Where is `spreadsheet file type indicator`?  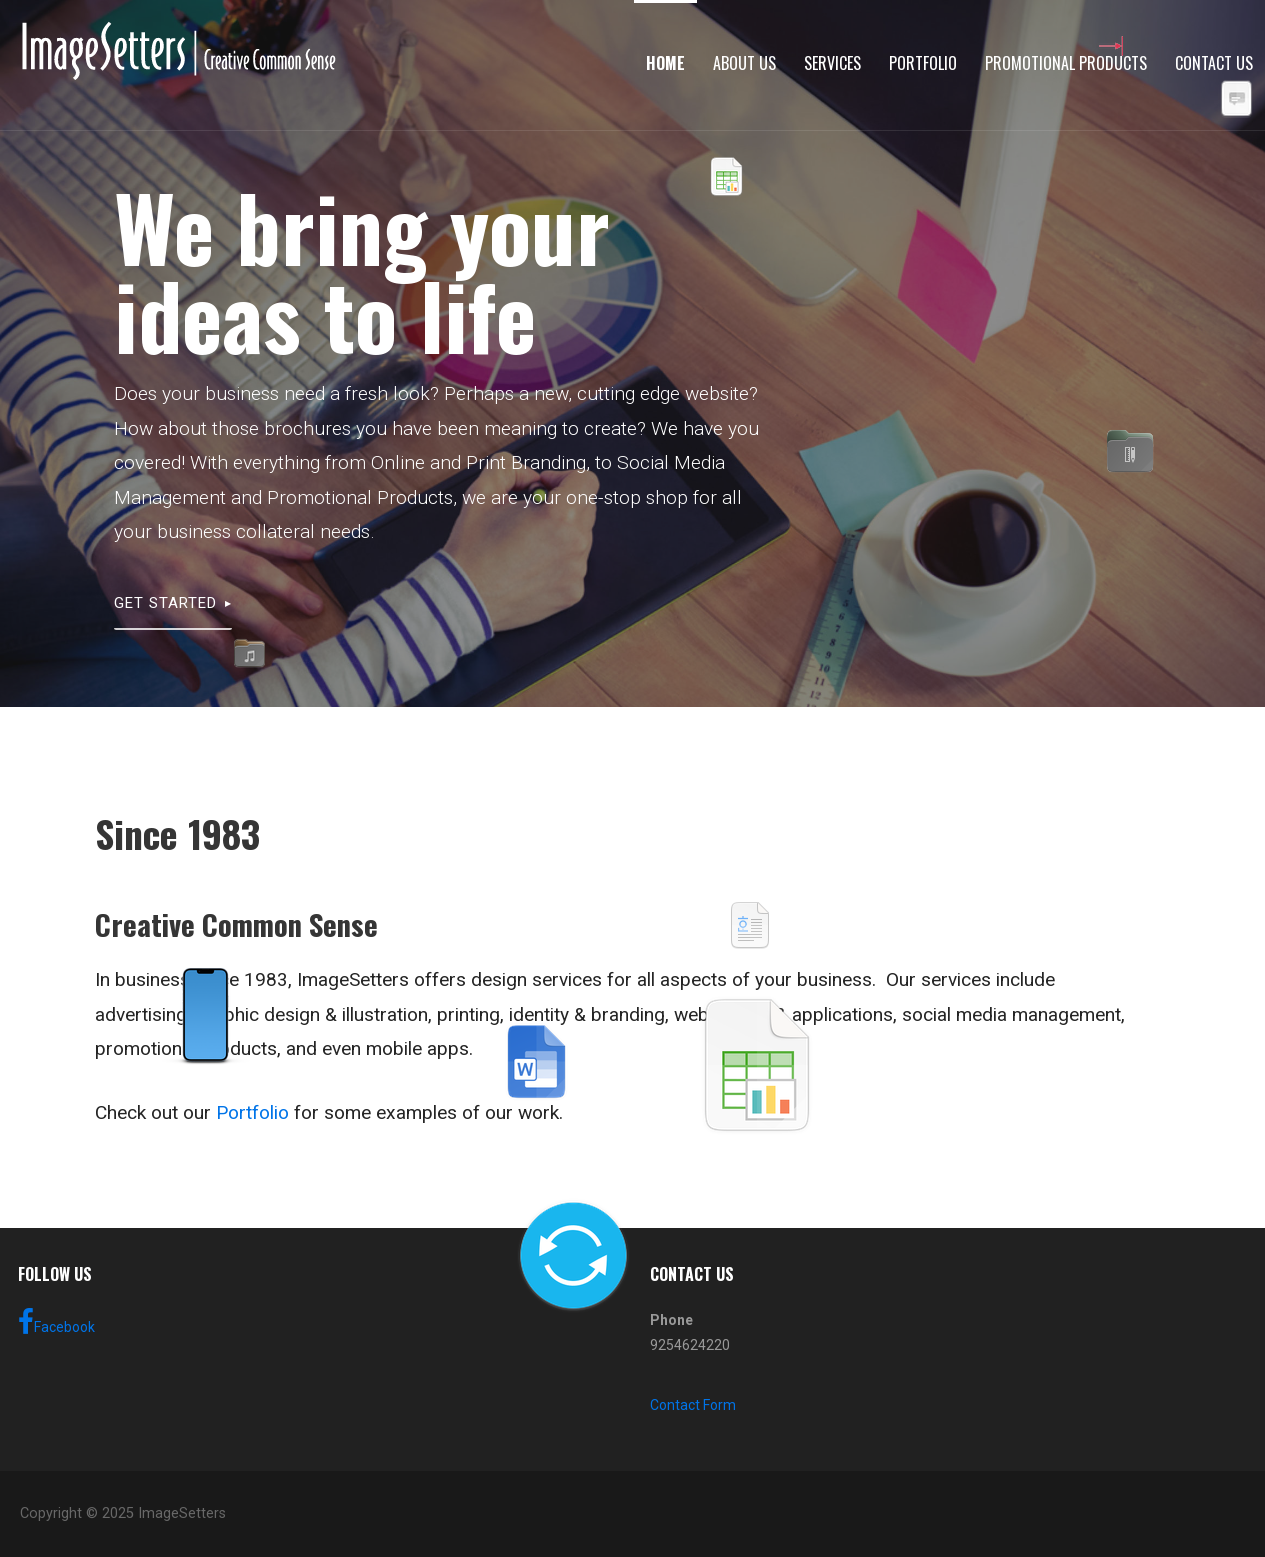 spreadsheet file type indicator is located at coordinates (726, 176).